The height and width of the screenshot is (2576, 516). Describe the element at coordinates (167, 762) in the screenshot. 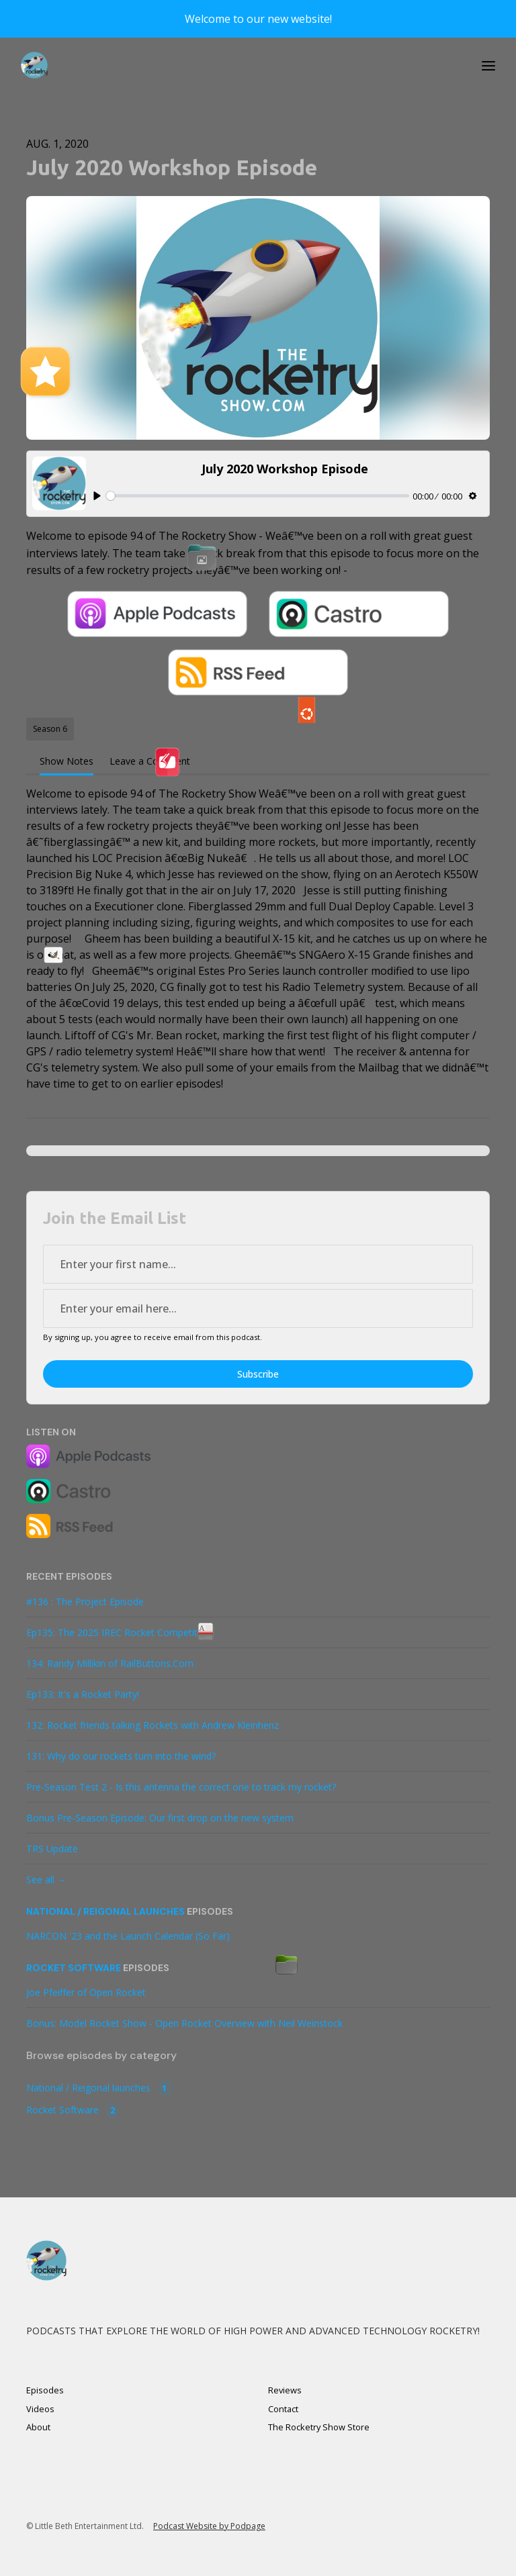

I see `an eps vector image file` at that location.